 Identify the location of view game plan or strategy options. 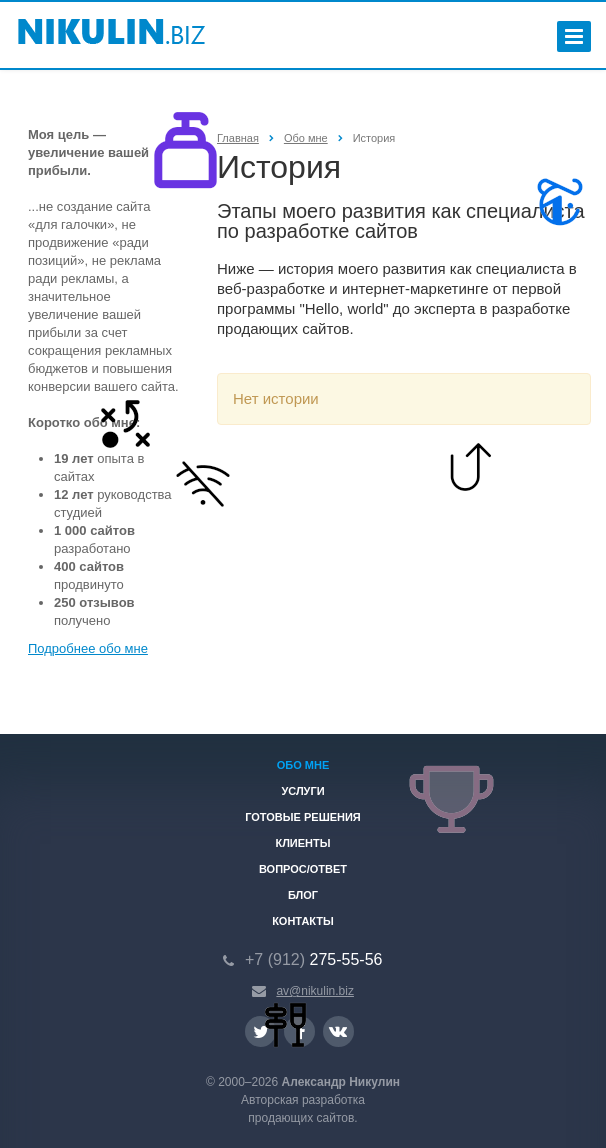
(123, 424).